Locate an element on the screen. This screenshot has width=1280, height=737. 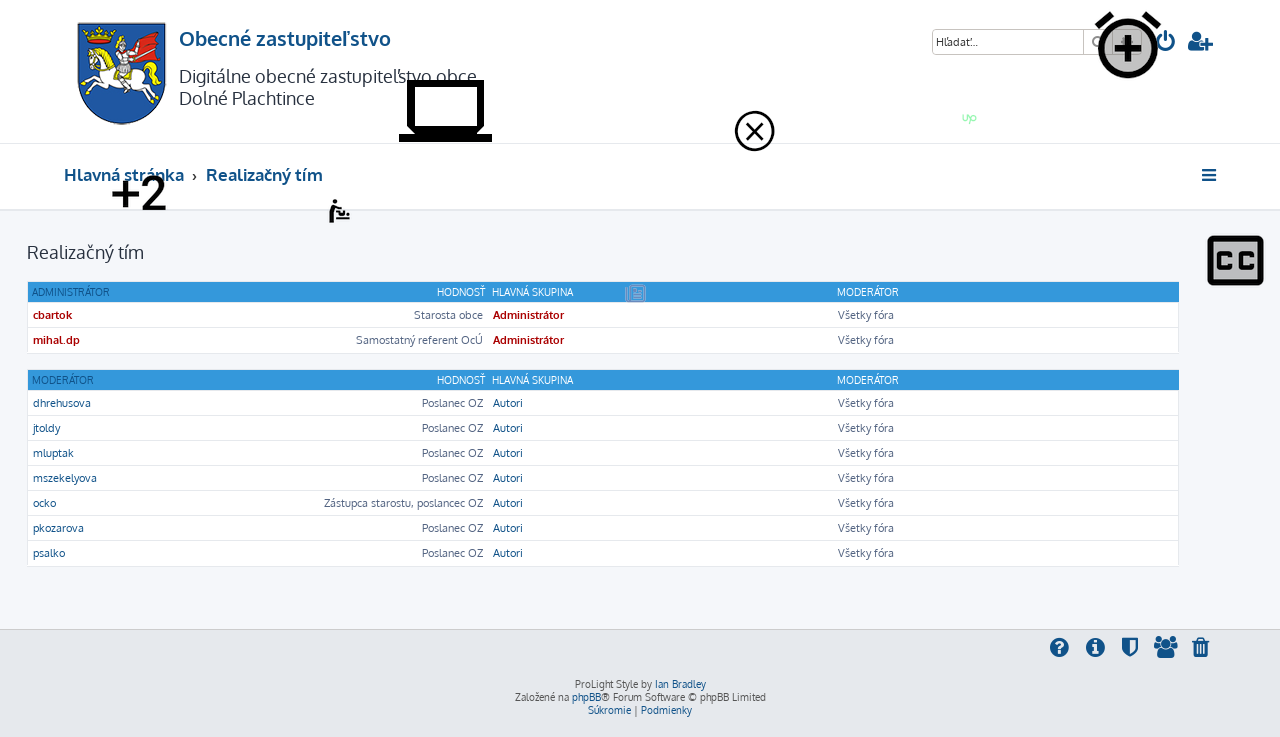
indicates baby changing station nearby is located at coordinates (339, 211).